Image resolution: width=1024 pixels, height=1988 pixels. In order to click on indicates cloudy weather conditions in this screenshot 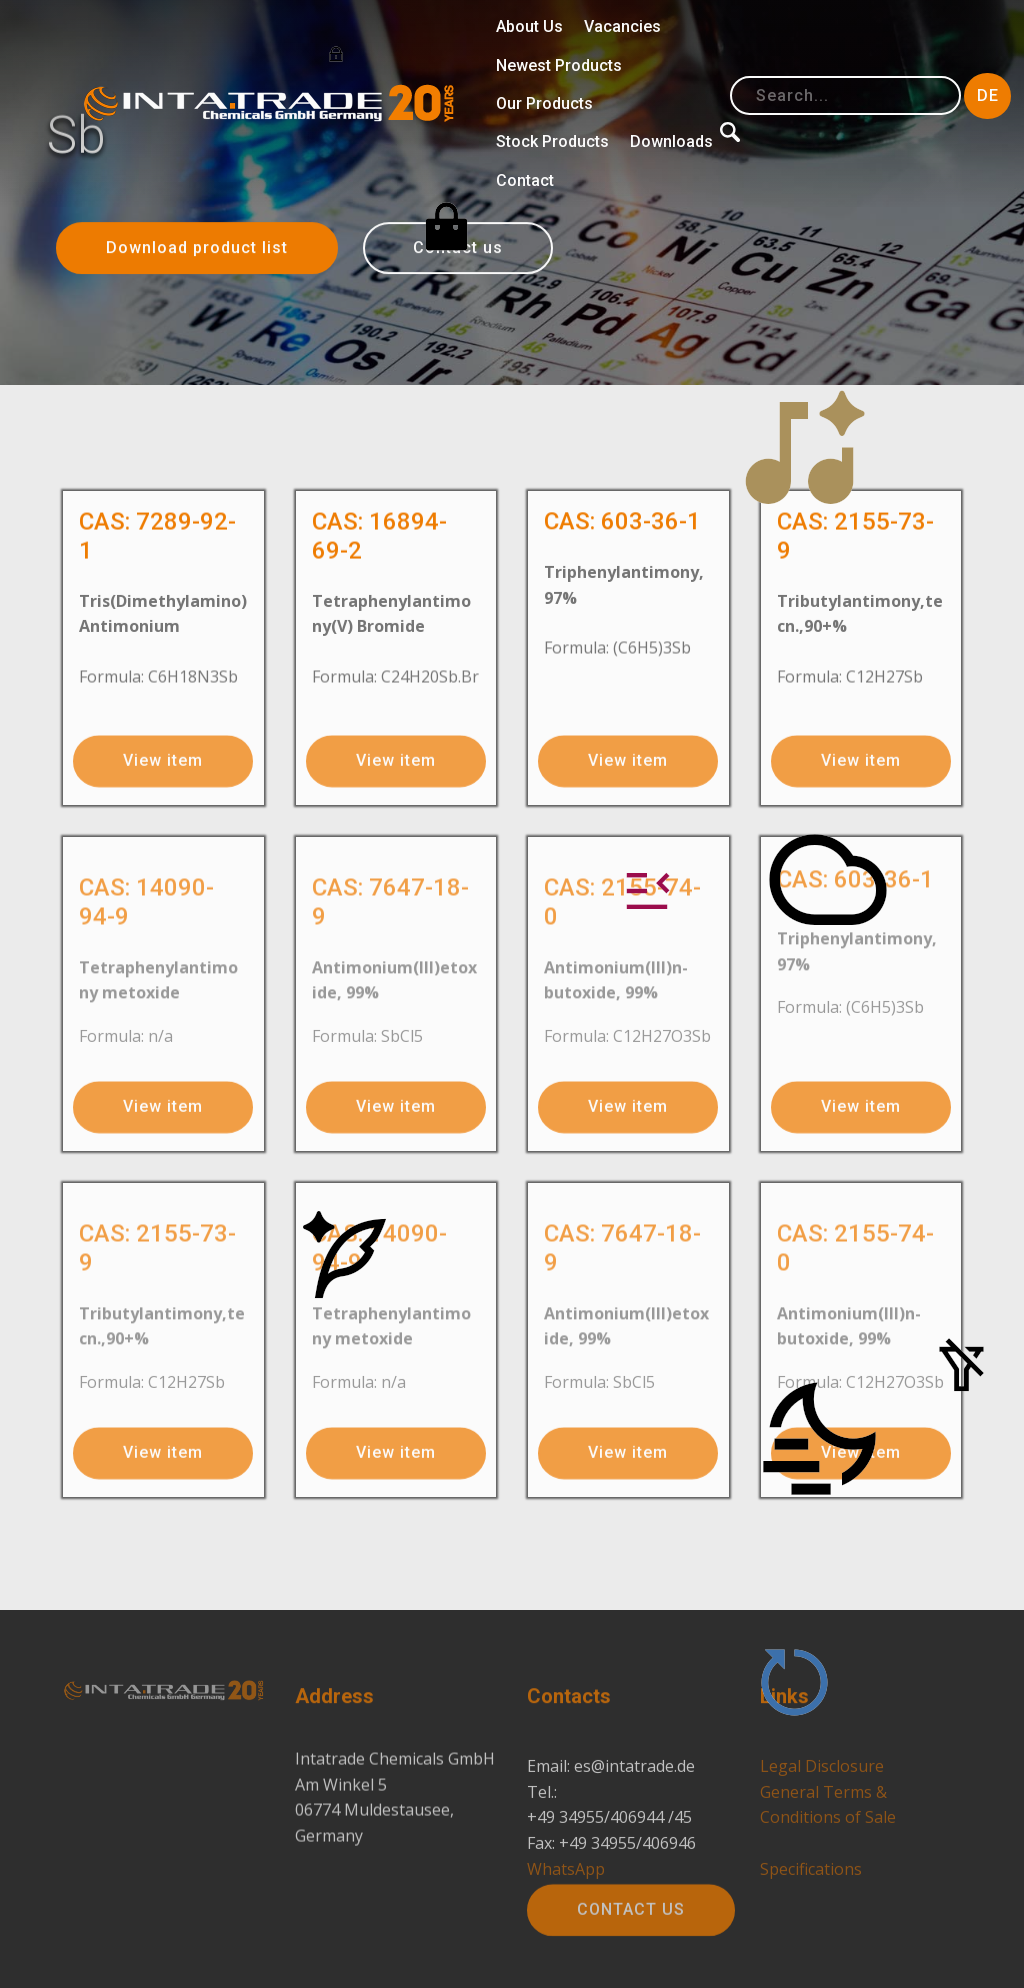, I will do `click(828, 877)`.